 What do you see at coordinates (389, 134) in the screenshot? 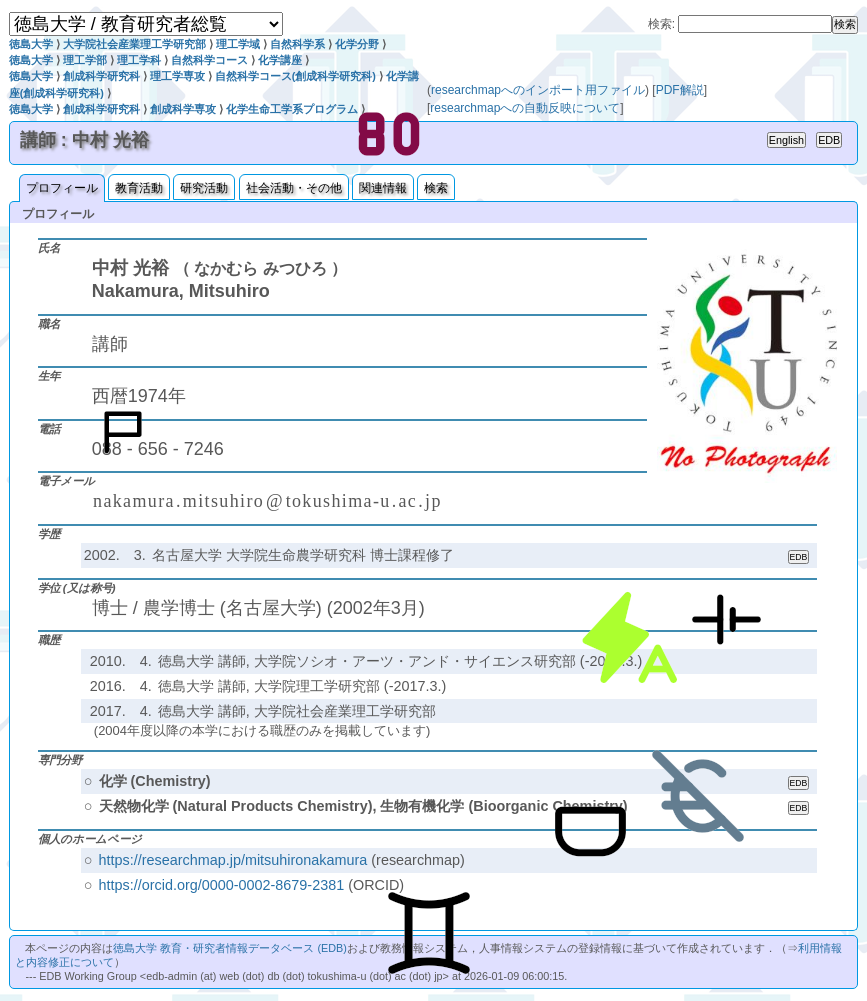
I see `indicates 80 items, points, or percentage` at bounding box center [389, 134].